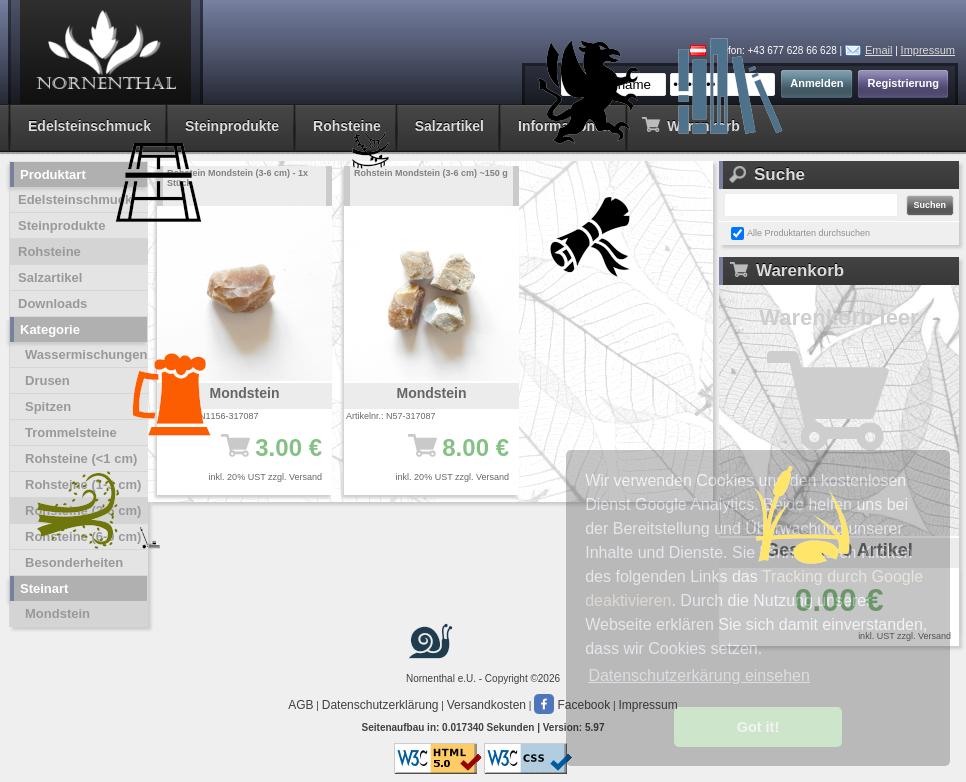  What do you see at coordinates (78, 510) in the screenshot?
I see `indicates sandstorm or dust storm weather condition` at bounding box center [78, 510].